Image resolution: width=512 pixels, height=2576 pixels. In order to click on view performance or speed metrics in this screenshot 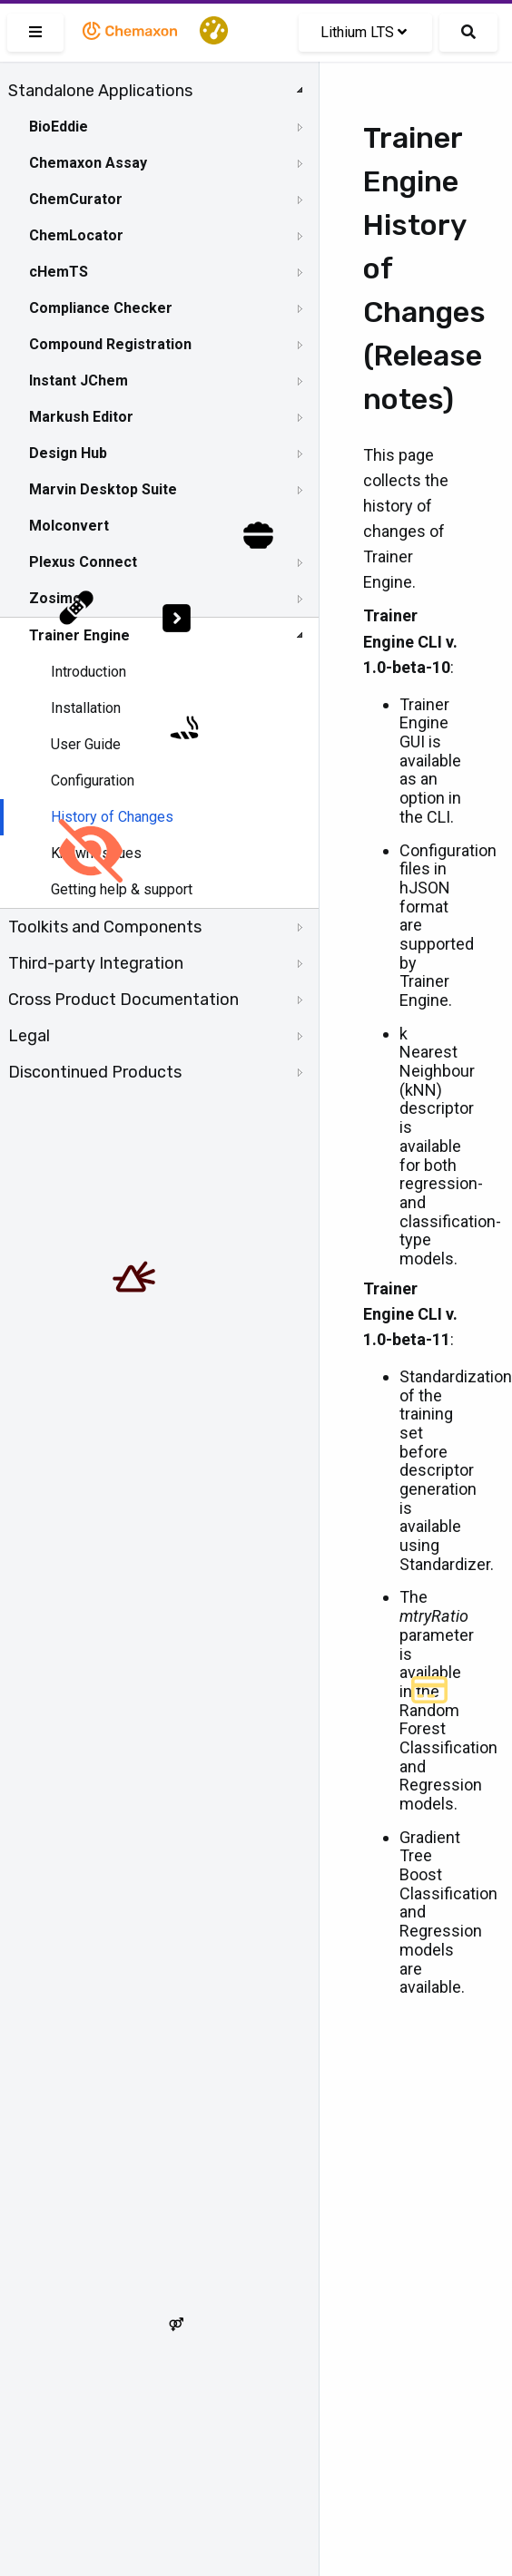, I will do `click(213, 30)`.